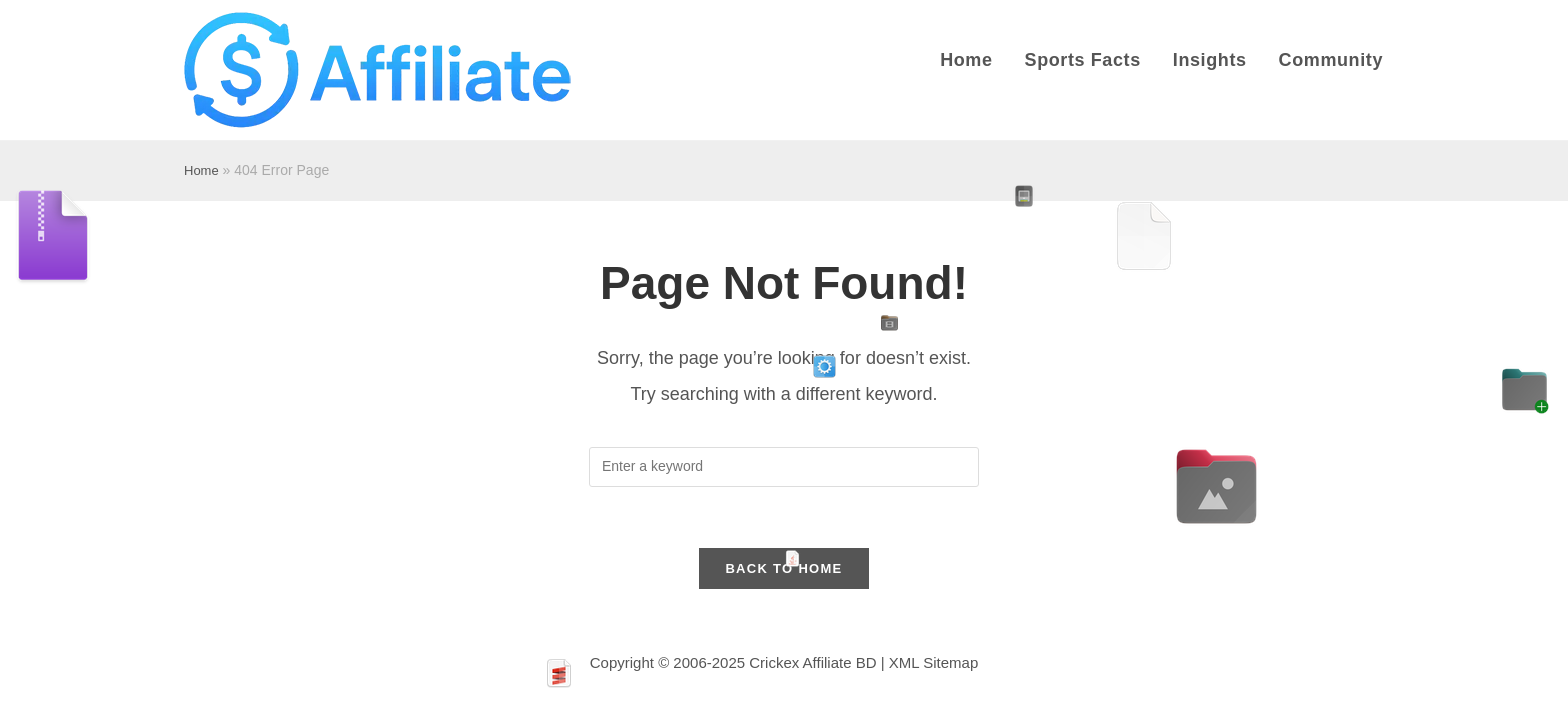 The height and width of the screenshot is (720, 1568). What do you see at coordinates (1144, 236) in the screenshot?
I see `indicates an empty or zero-byte file` at bounding box center [1144, 236].